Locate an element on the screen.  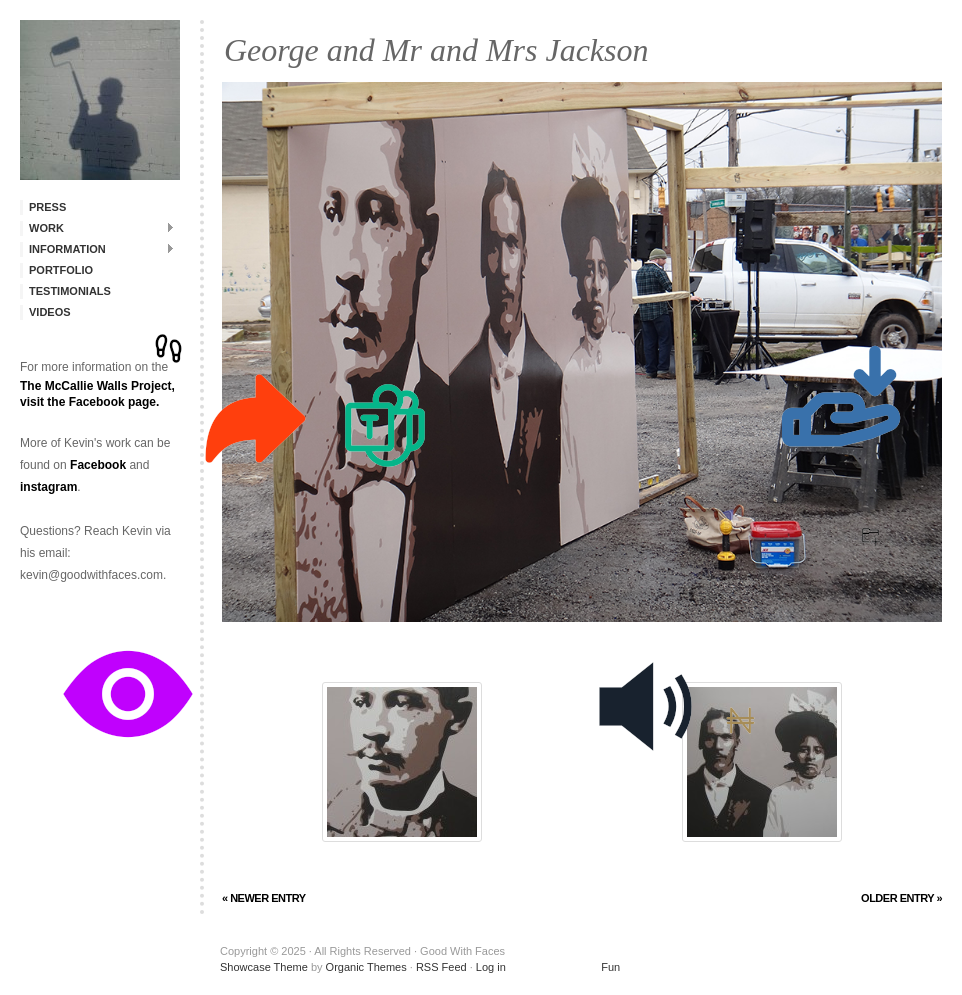
receive or accept an incoming item is located at coordinates (844, 402).